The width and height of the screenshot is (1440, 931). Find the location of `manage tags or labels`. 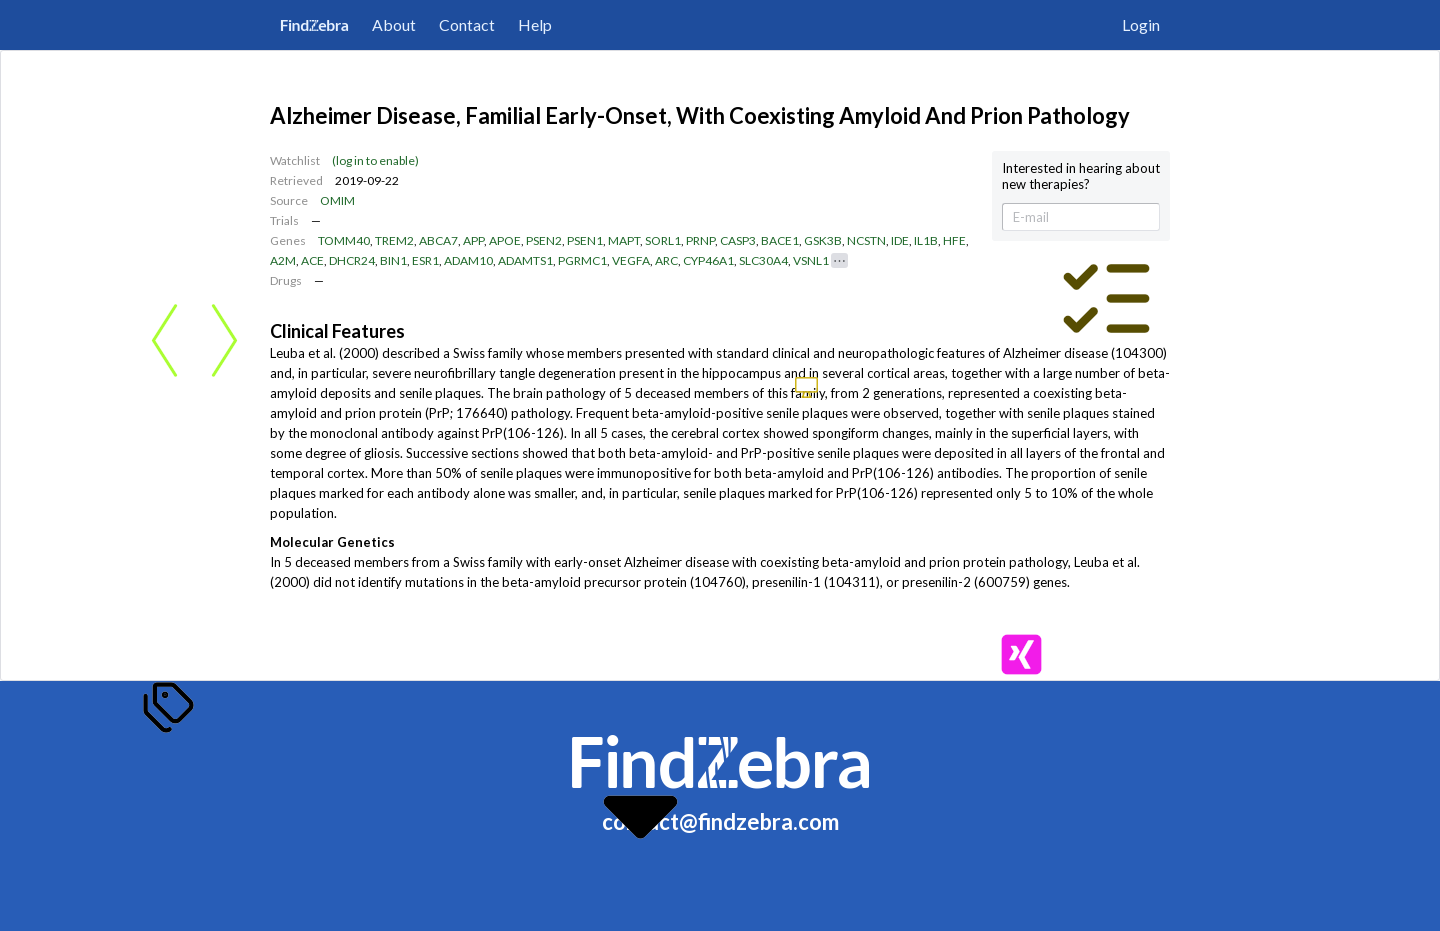

manage tags or labels is located at coordinates (168, 707).